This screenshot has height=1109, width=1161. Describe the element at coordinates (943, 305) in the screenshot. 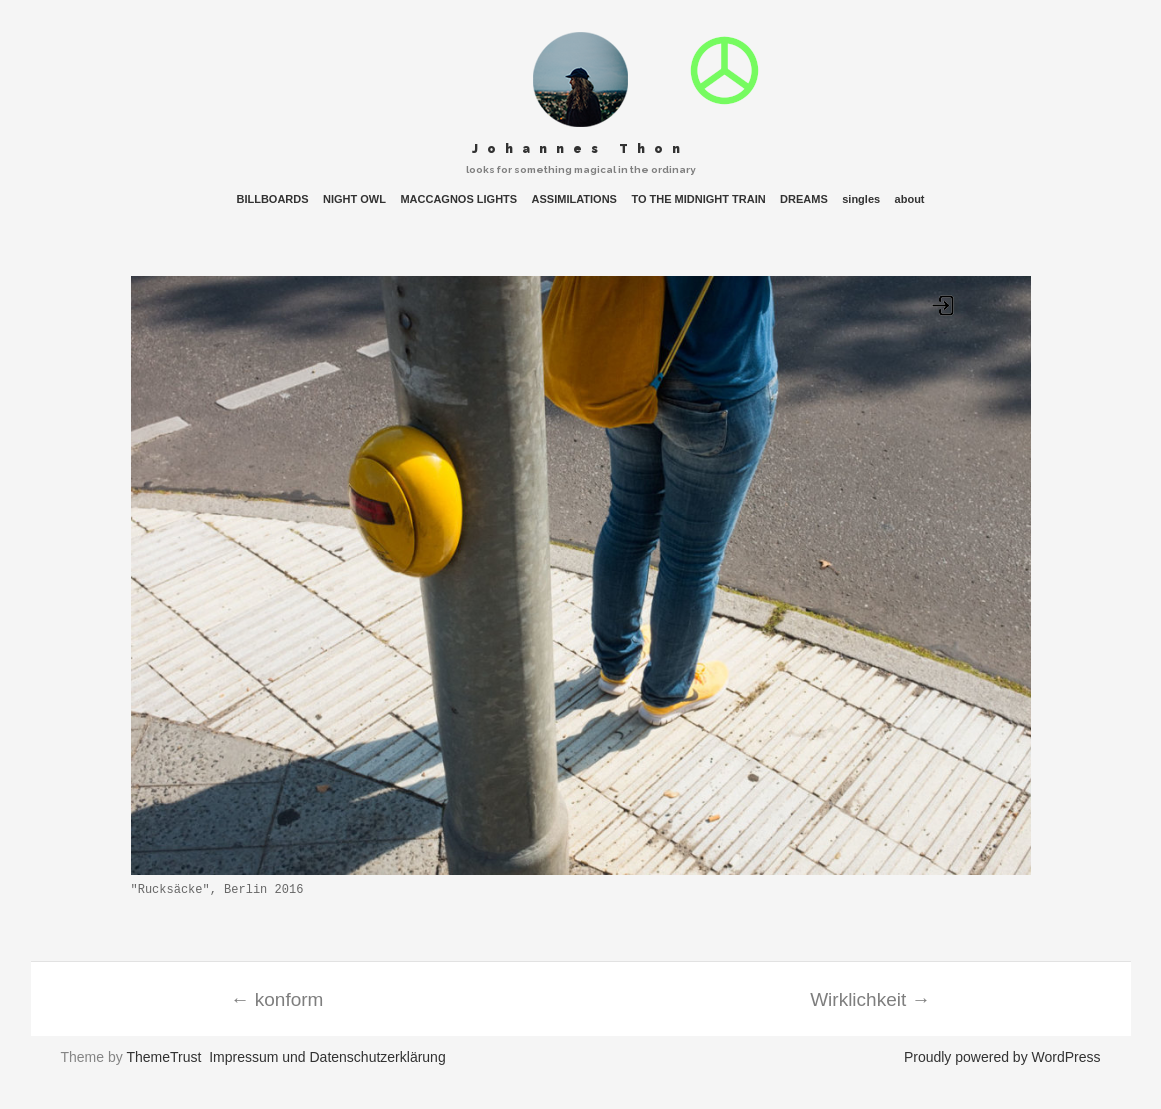

I see `log in to your account` at that location.